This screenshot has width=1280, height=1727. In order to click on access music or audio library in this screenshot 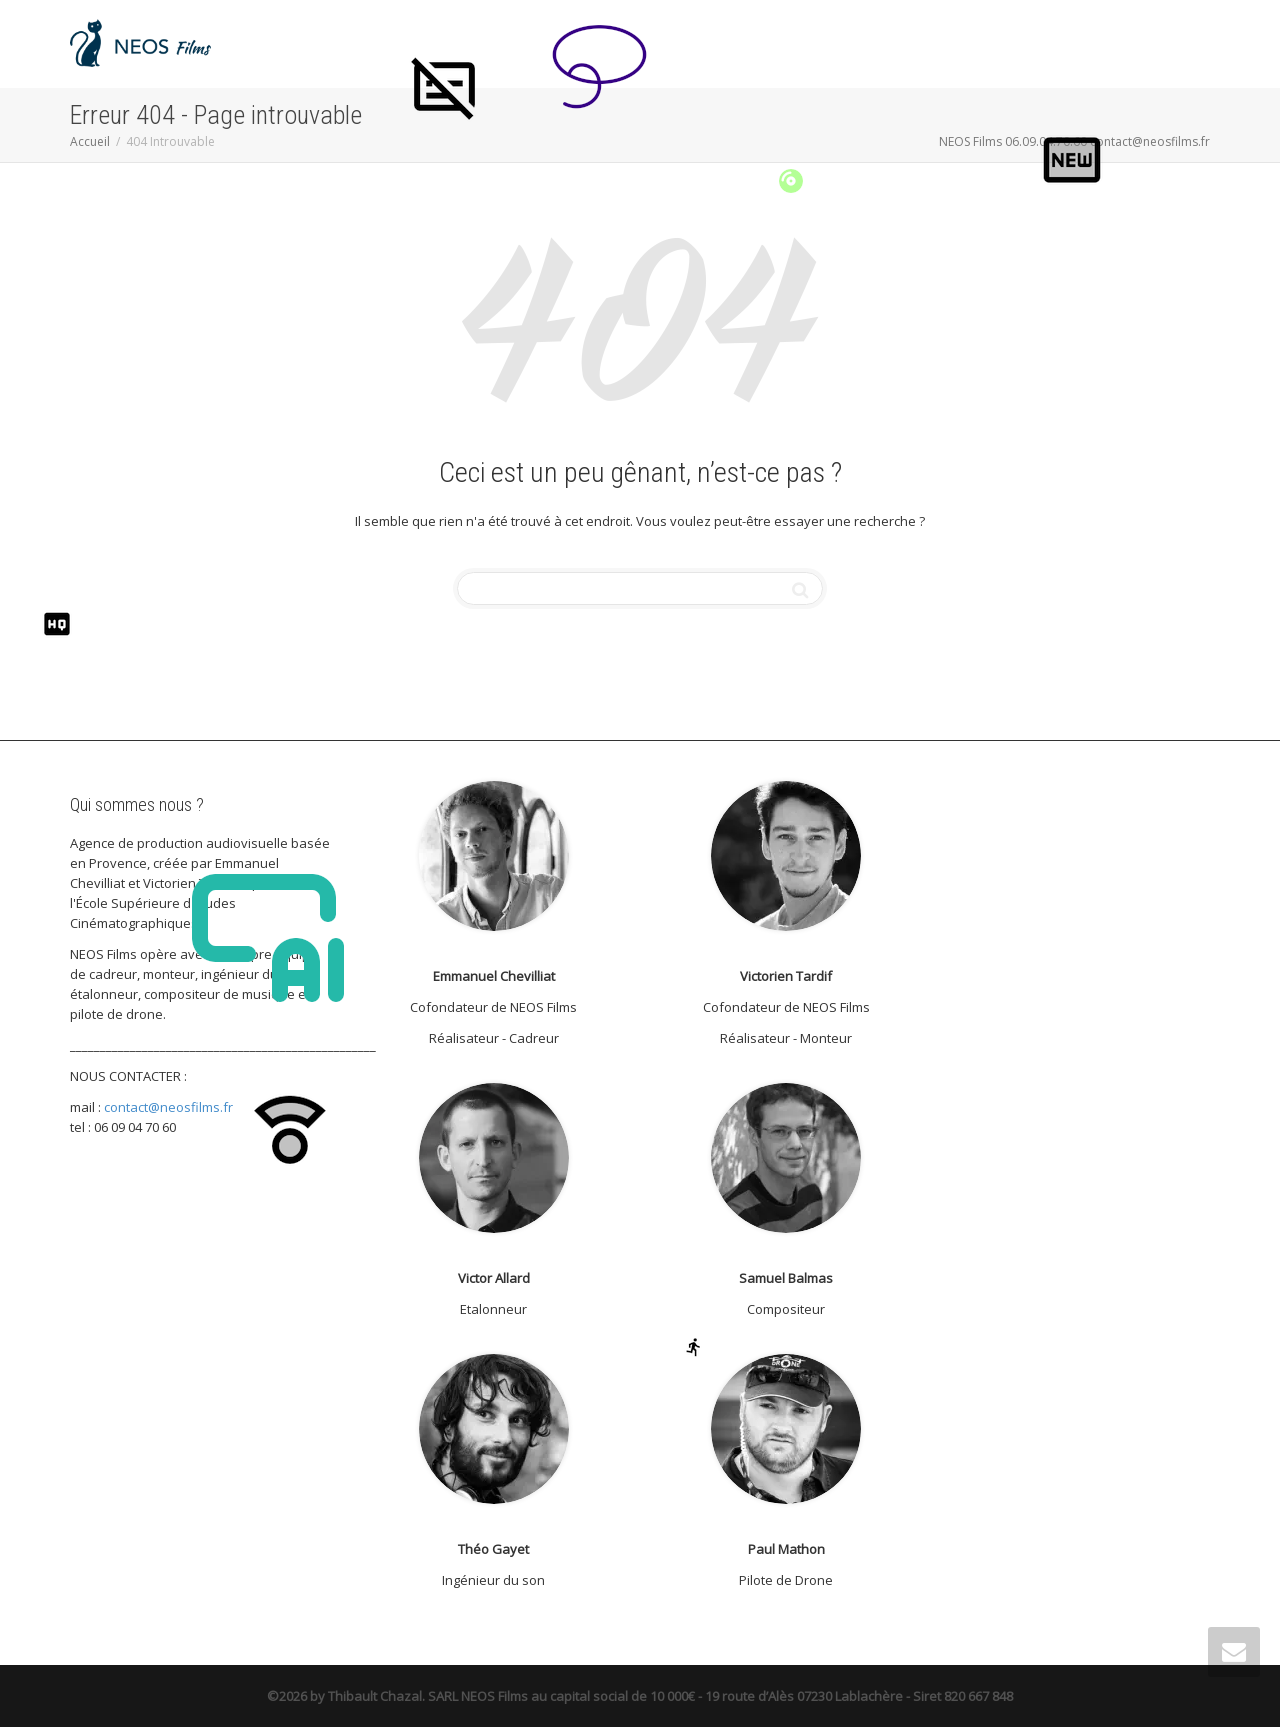, I will do `click(791, 181)`.